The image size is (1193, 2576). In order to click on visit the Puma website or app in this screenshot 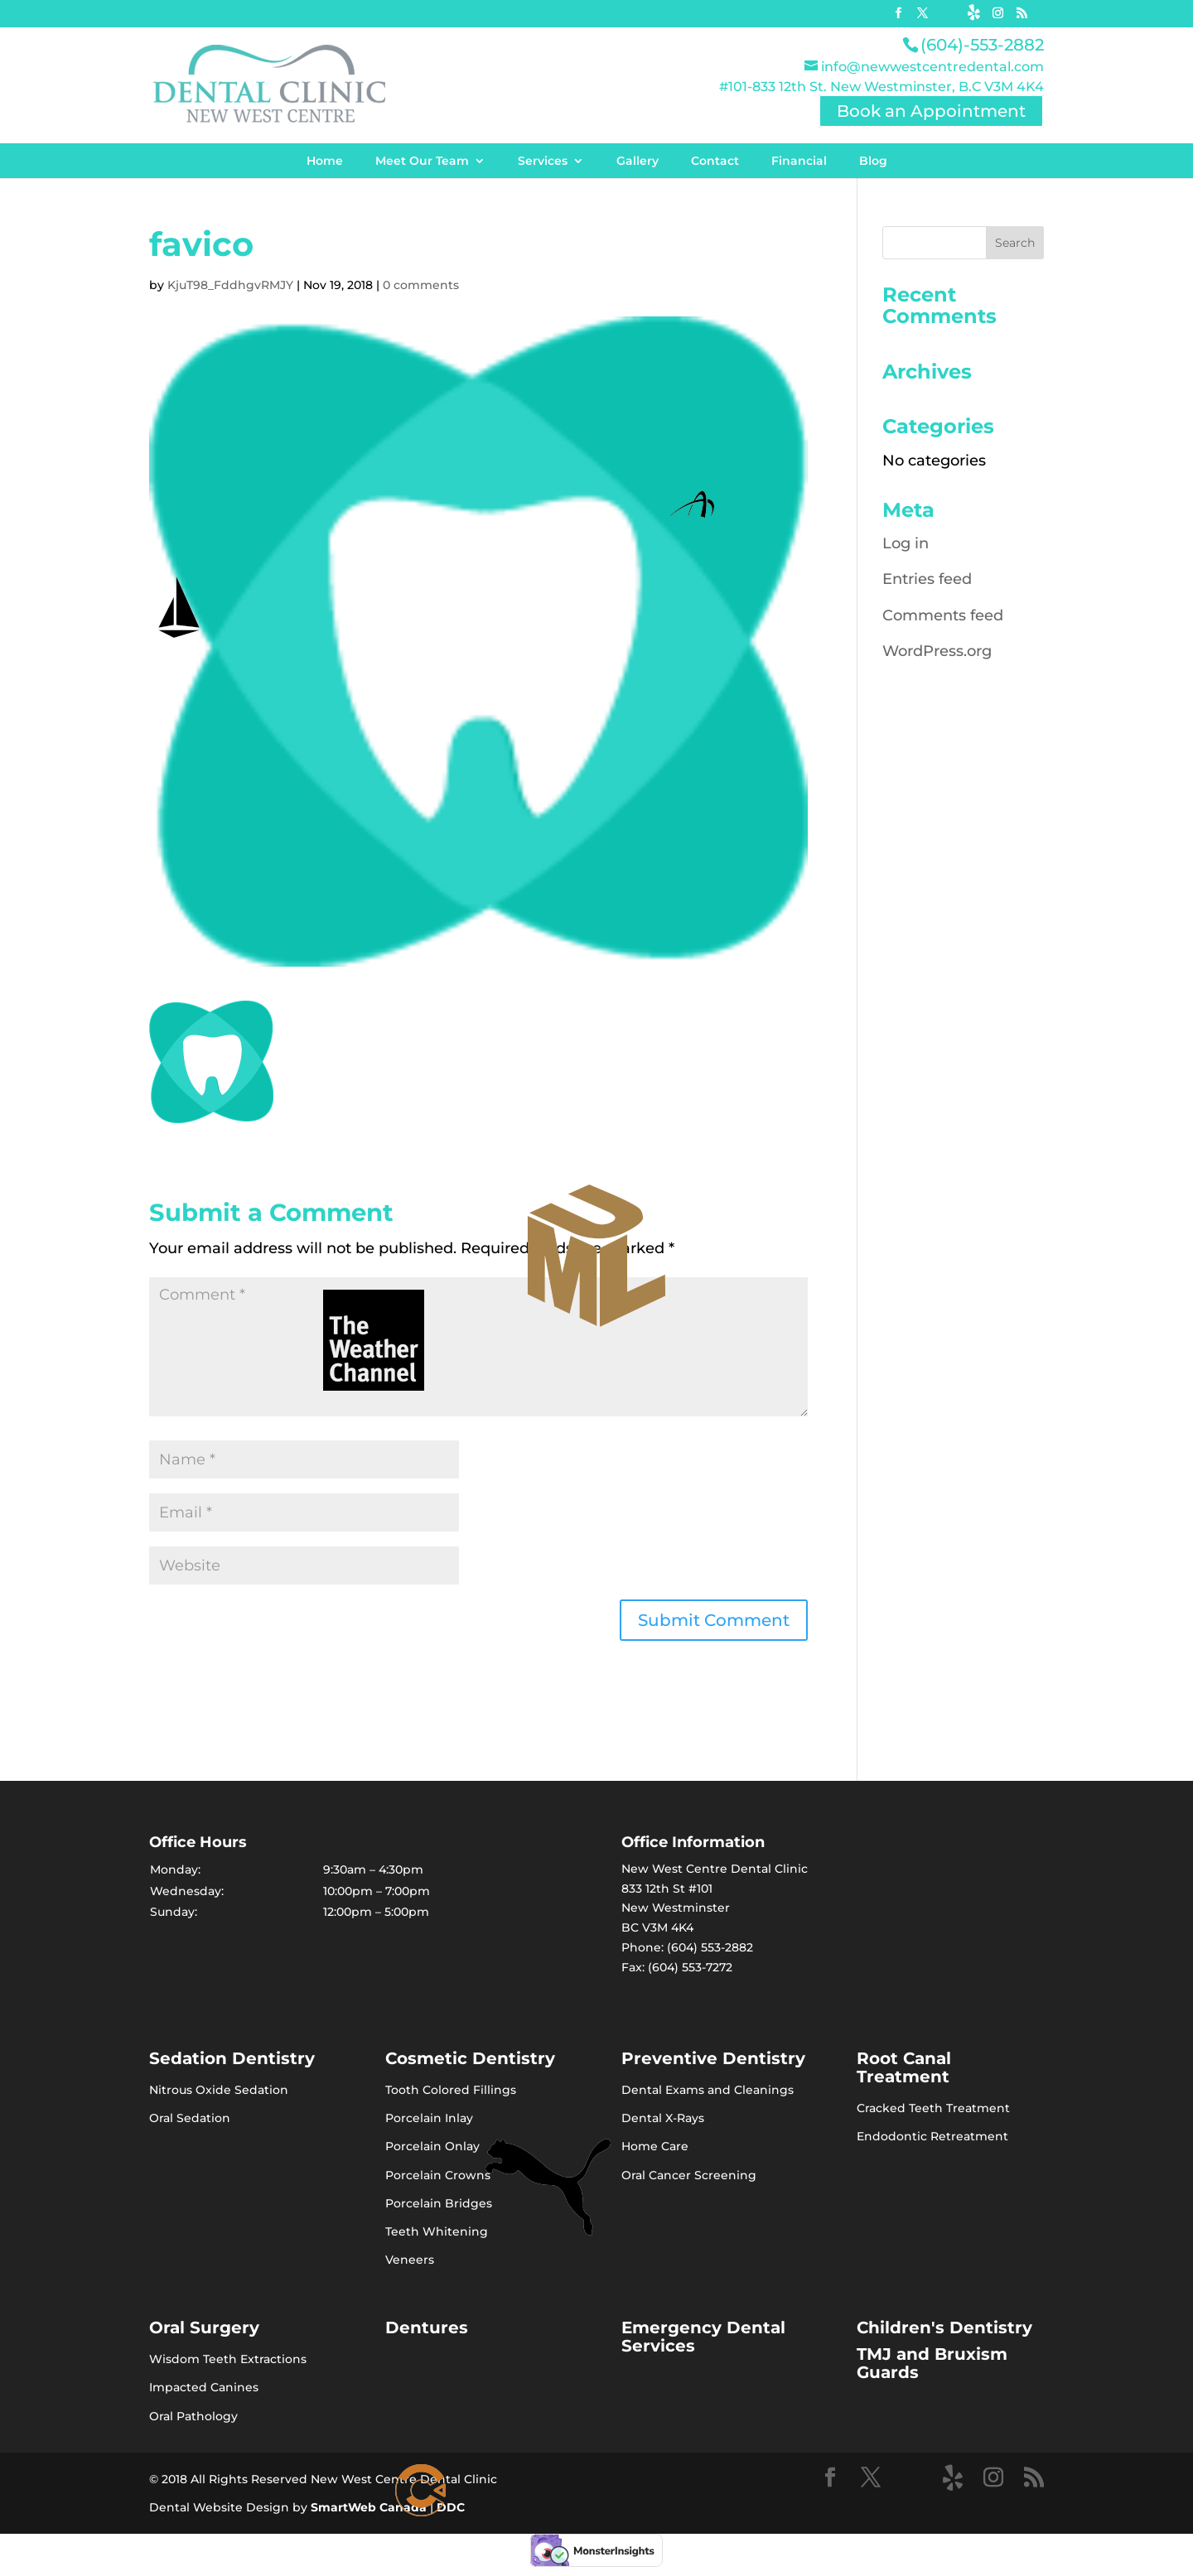, I will do `click(548, 2187)`.